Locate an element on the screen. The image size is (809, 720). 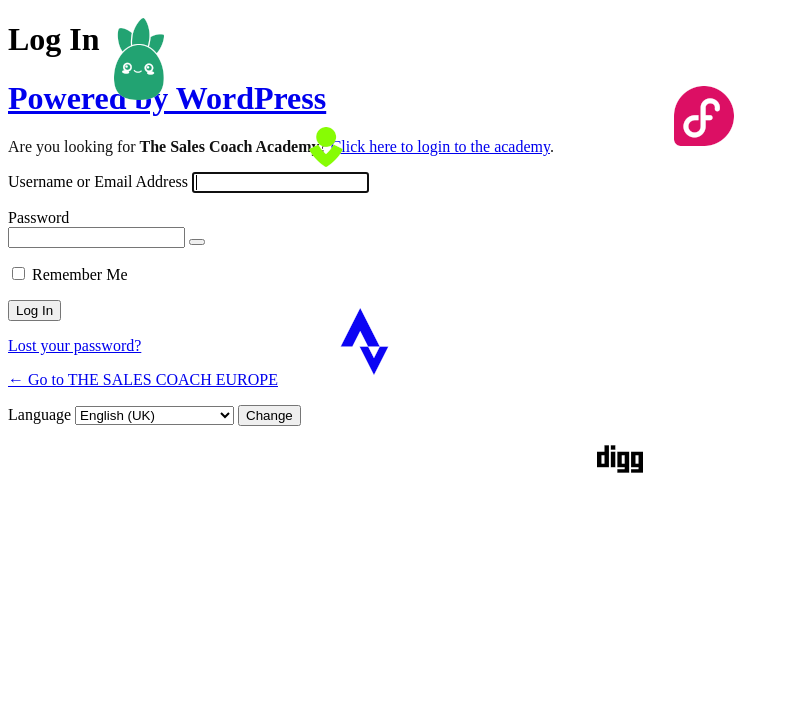
open the Strava app is located at coordinates (364, 341).